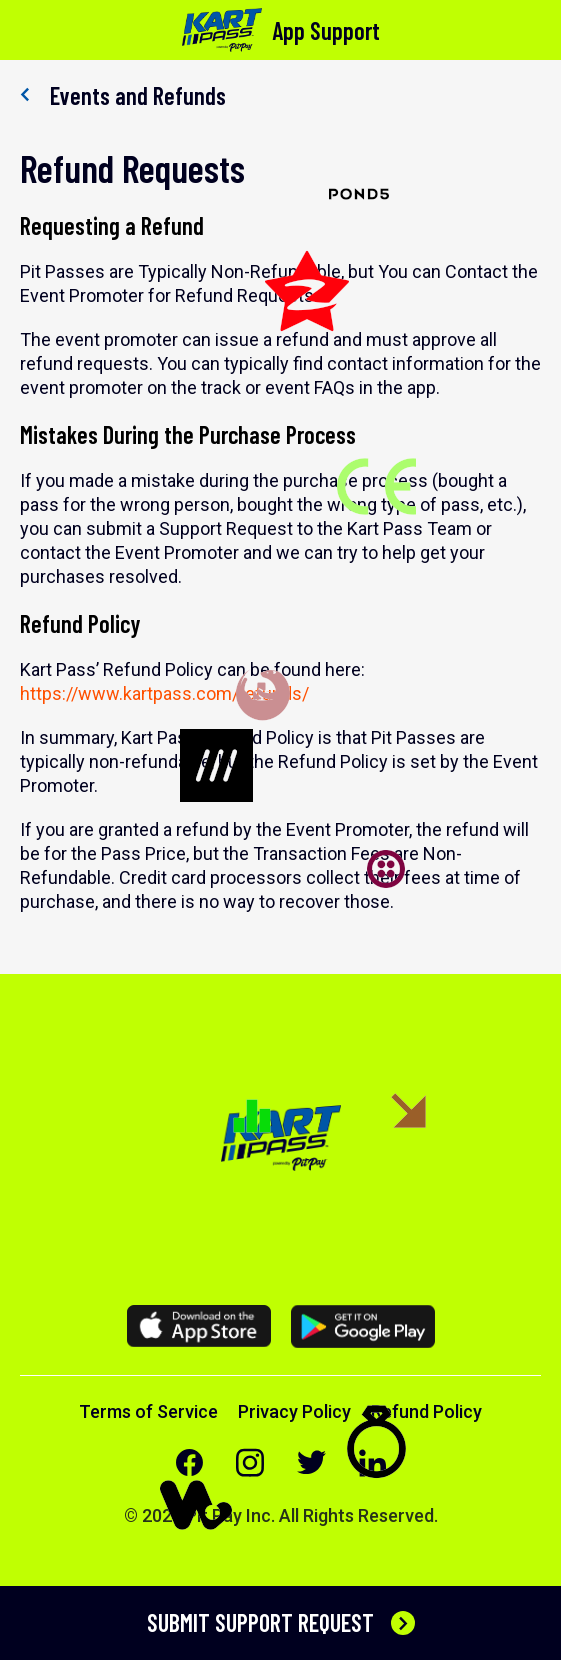 This screenshot has width=561, height=1660. Describe the element at coordinates (386, 869) in the screenshot. I see `twilio logo - cloud communications platform` at that location.